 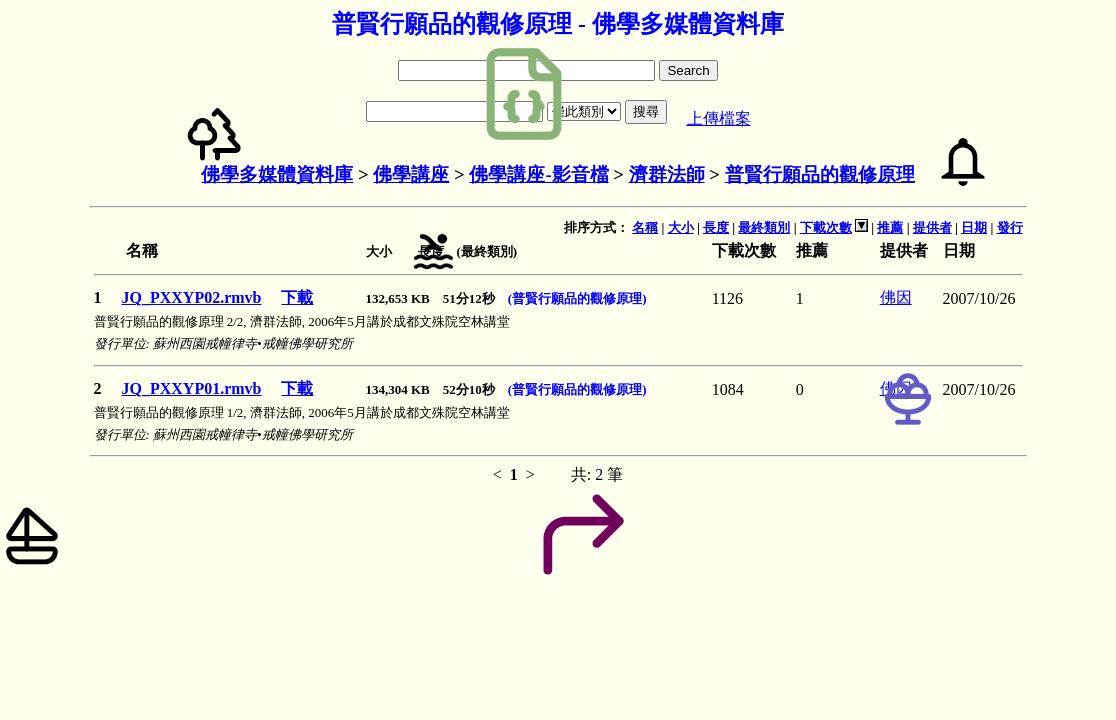 I want to click on view or open a JSON file, so click(x=524, y=94).